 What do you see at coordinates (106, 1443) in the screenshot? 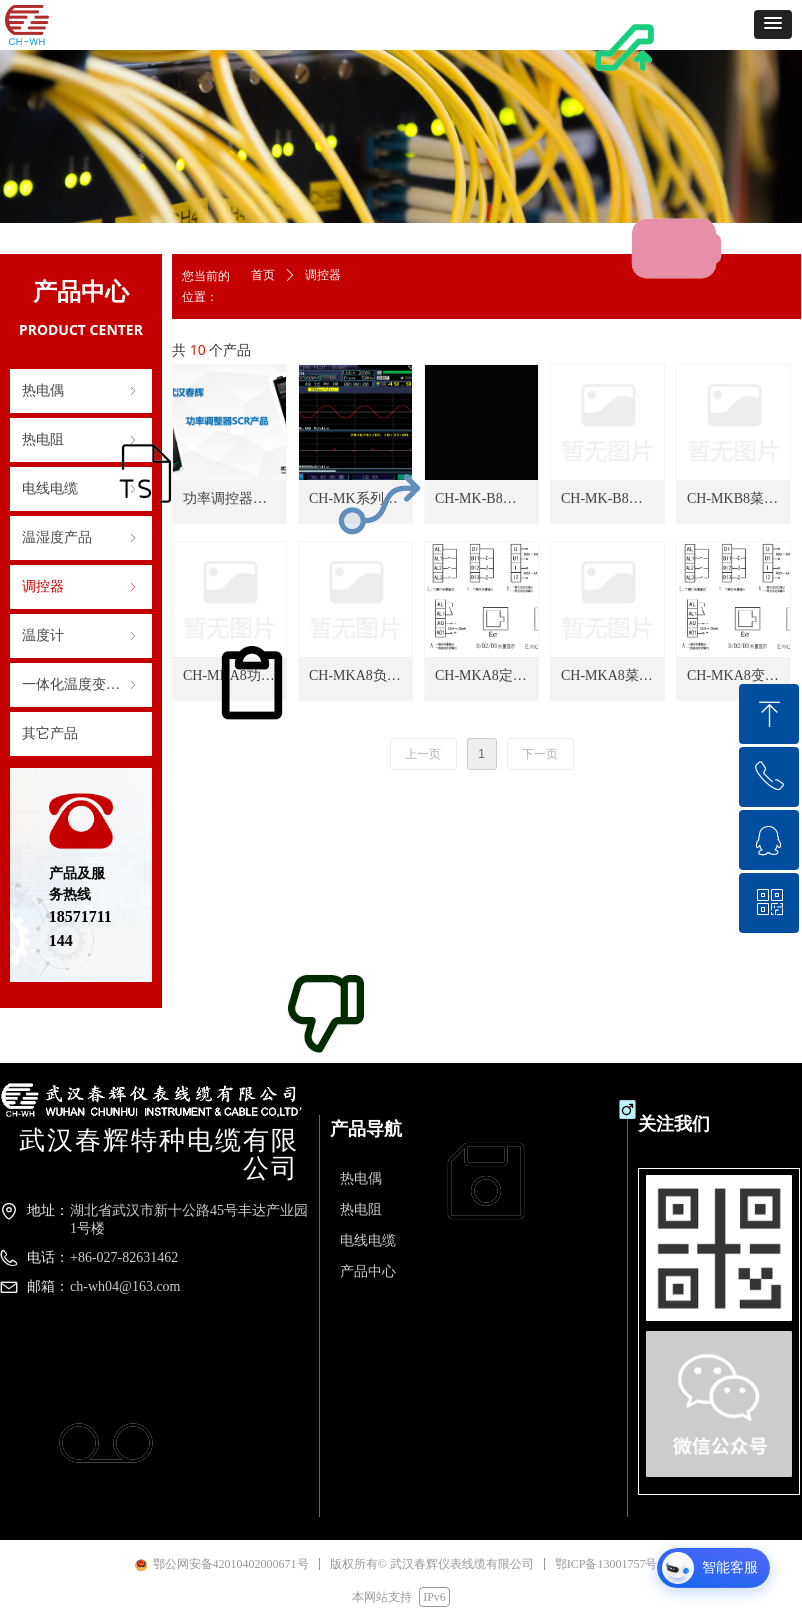
I see `access voicemail messages` at bounding box center [106, 1443].